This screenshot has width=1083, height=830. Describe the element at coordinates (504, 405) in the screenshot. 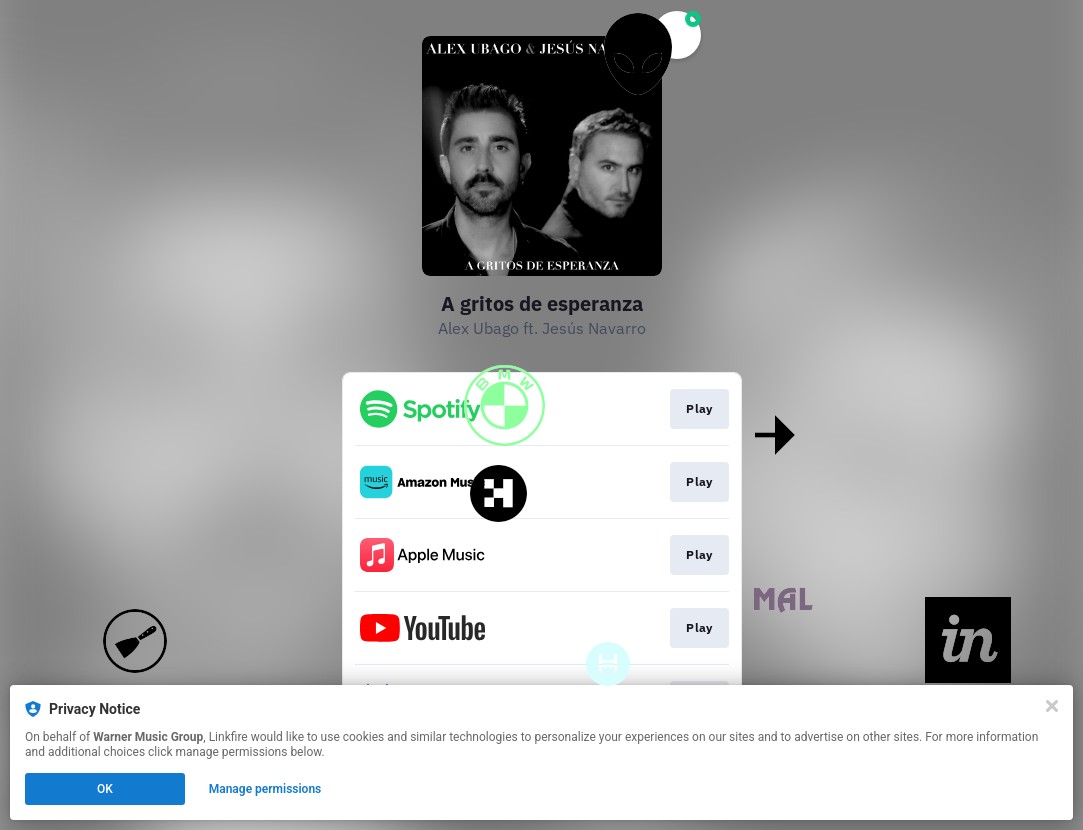

I see `BMW brand logo` at that location.